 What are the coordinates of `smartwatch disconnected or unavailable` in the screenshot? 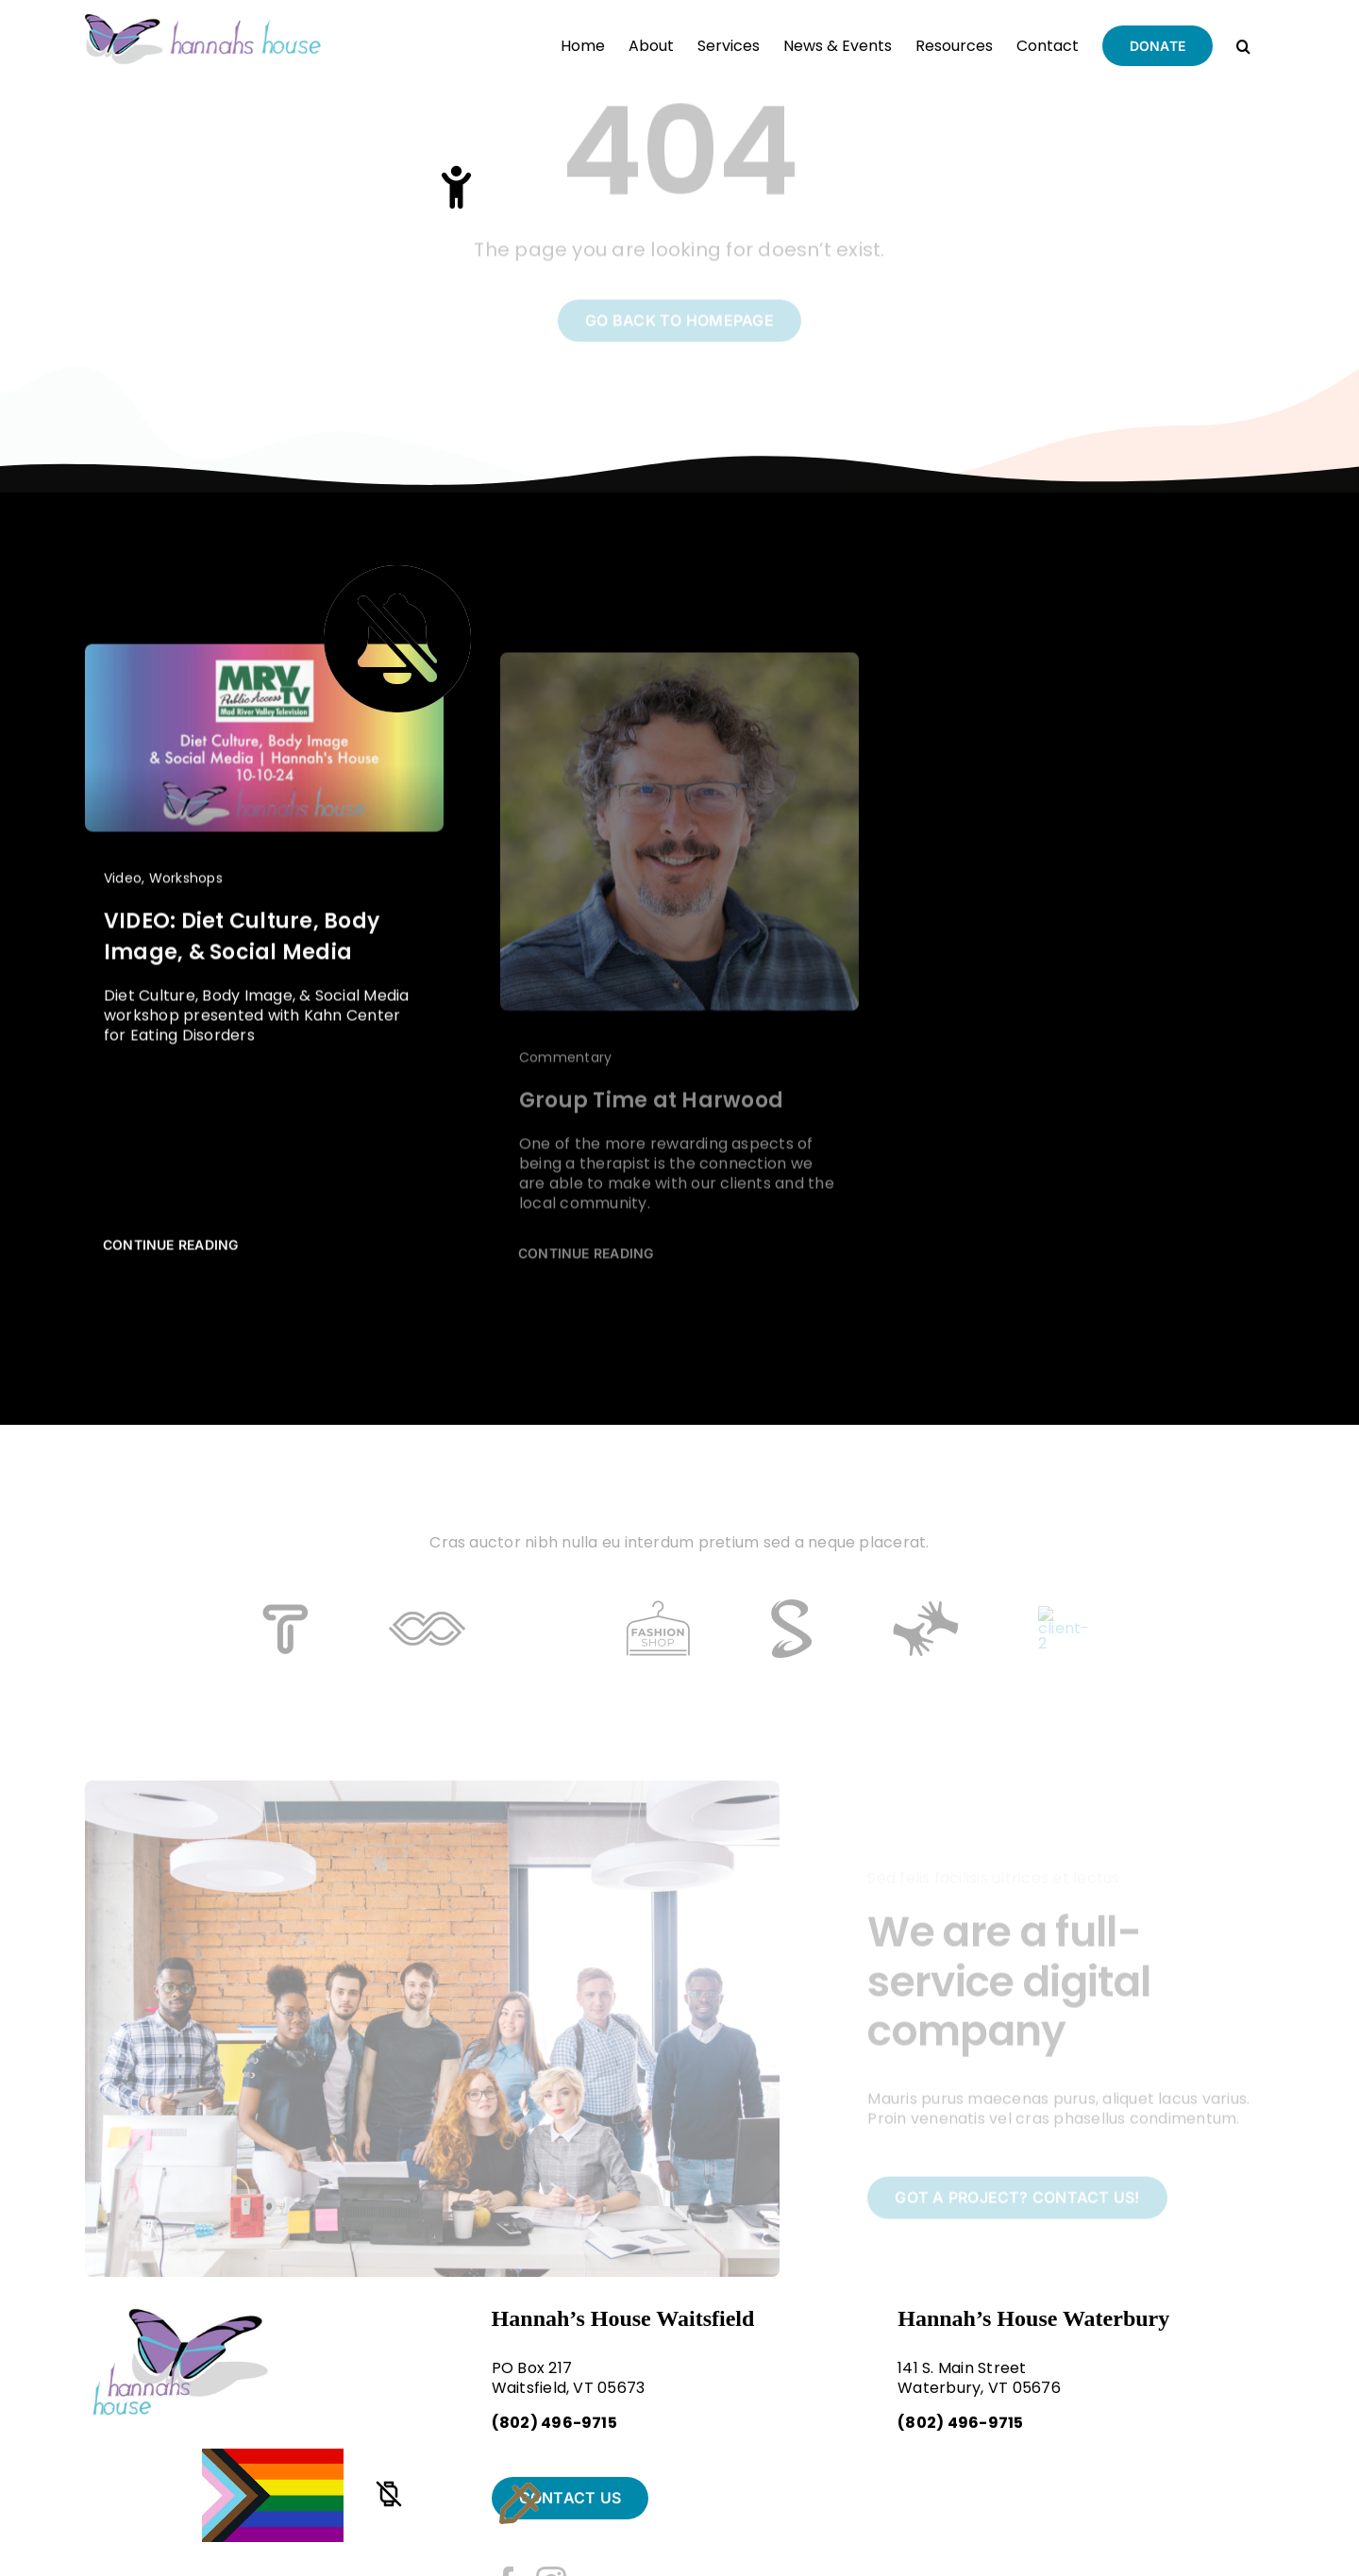 It's located at (389, 2494).